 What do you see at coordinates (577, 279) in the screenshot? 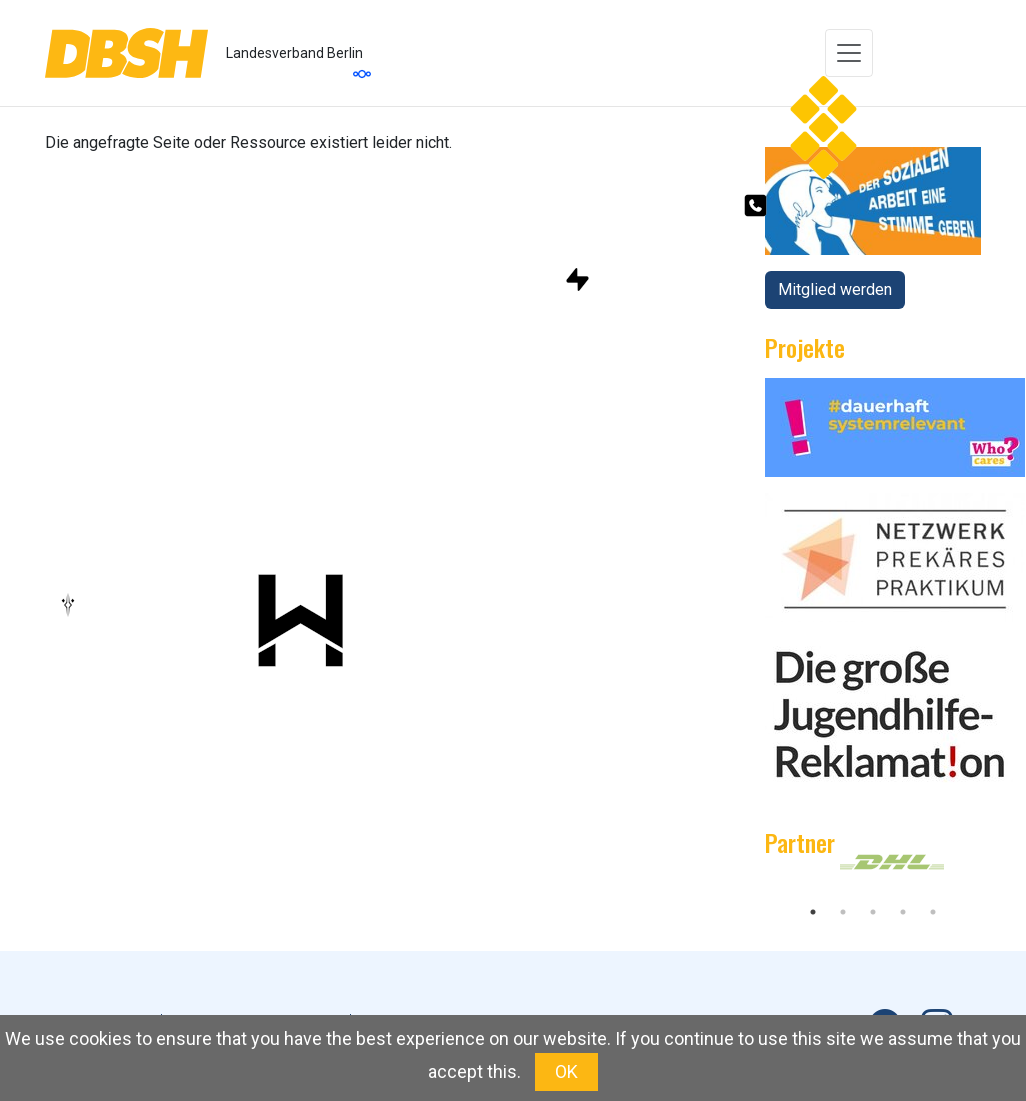
I see `supabase logo` at bounding box center [577, 279].